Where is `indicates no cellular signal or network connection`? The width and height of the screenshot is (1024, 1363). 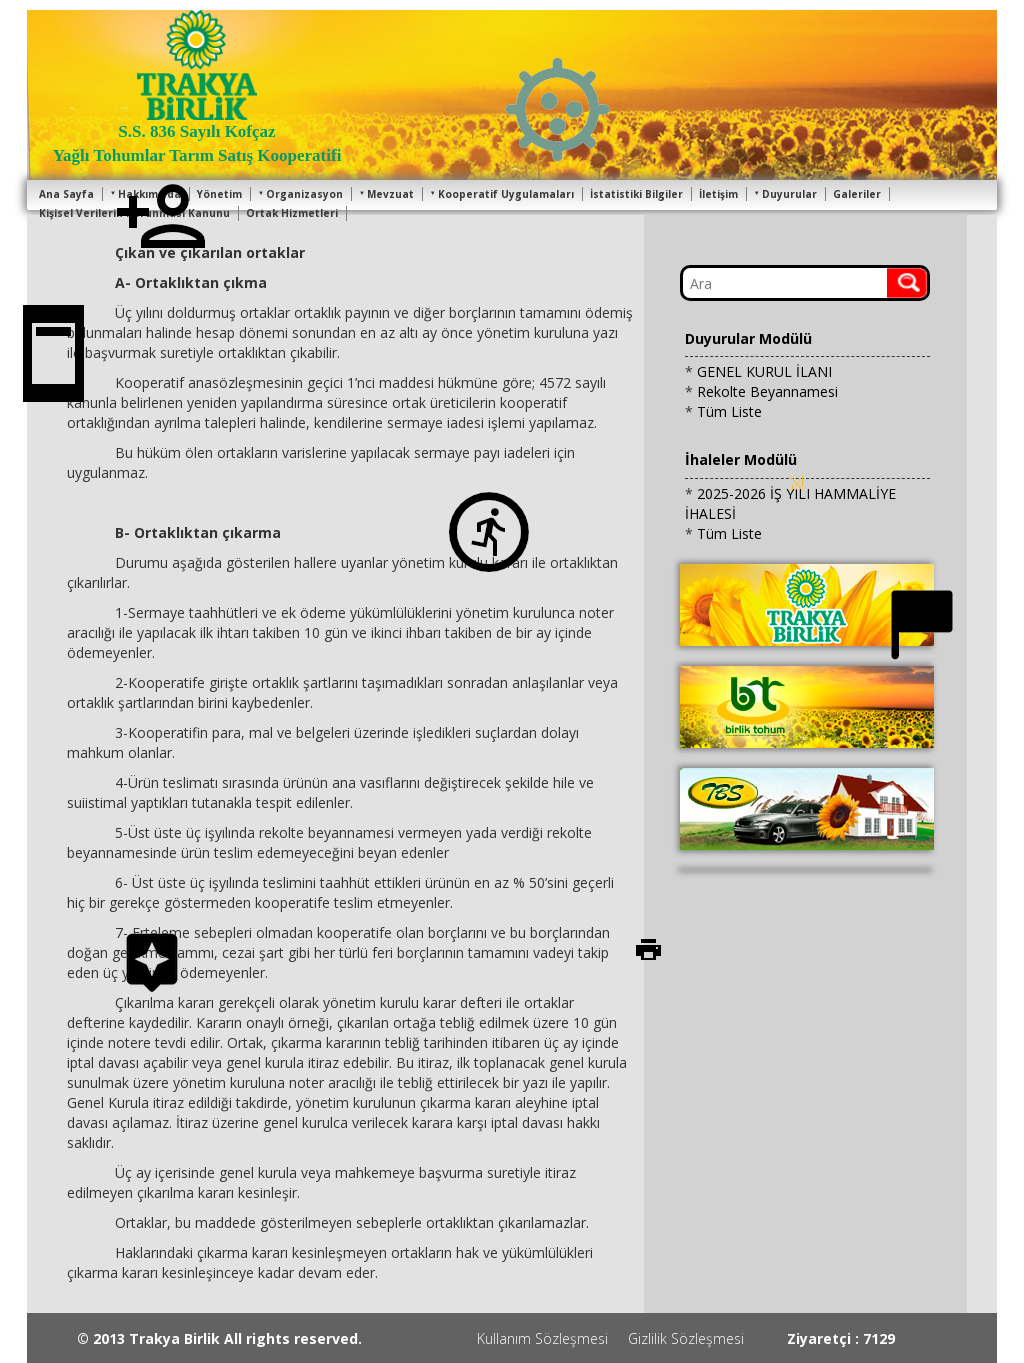
indicates no cellular signal or network connection is located at coordinates (796, 483).